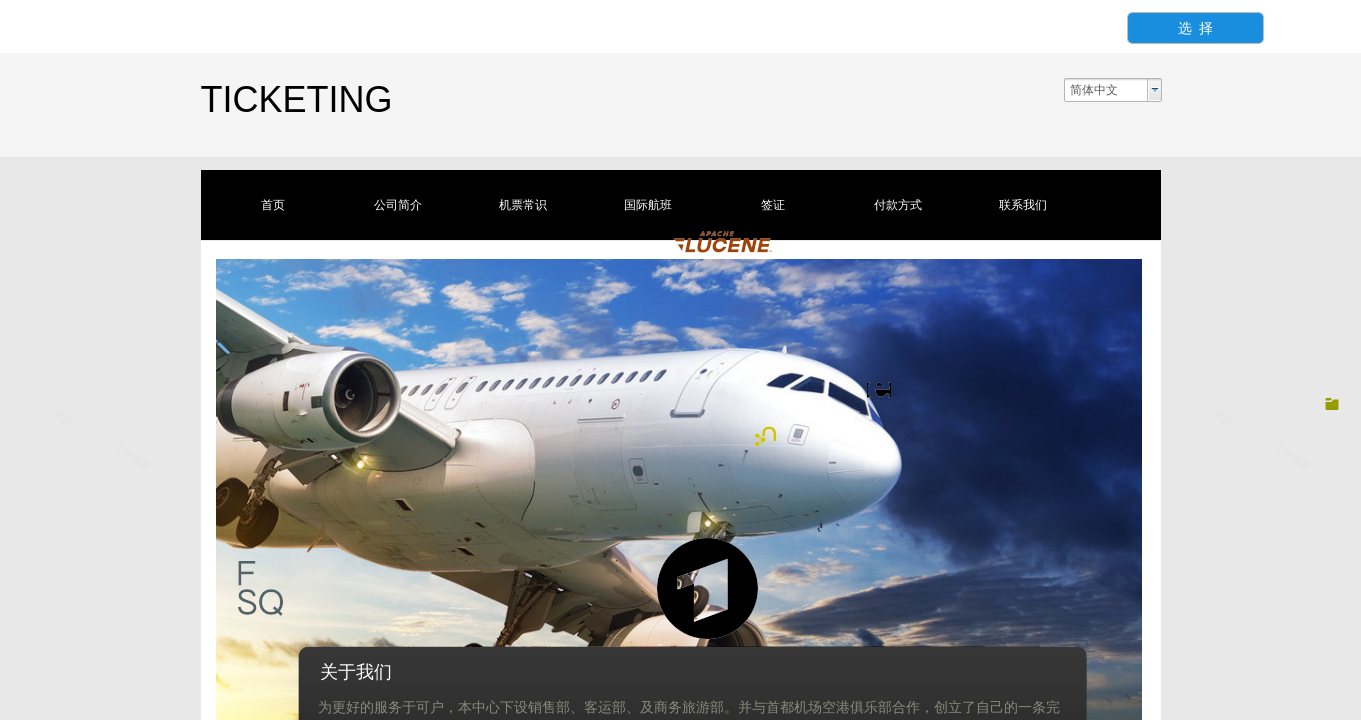  What do you see at coordinates (1332, 404) in the screenshot?
I see `open folder to view files` at bounding box center [1332, 404].